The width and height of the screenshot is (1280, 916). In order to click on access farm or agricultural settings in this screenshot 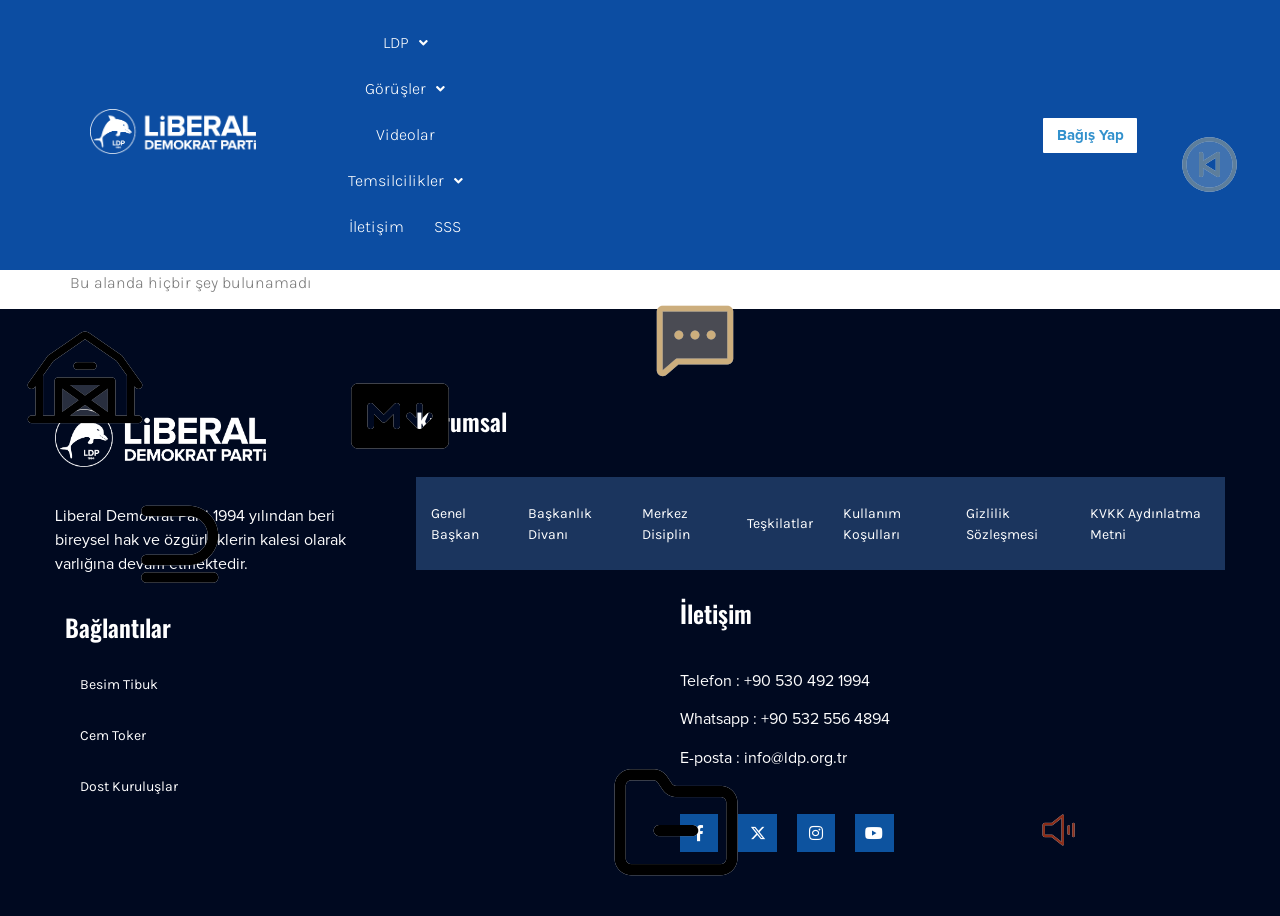, I will do `click(85, 385)`.